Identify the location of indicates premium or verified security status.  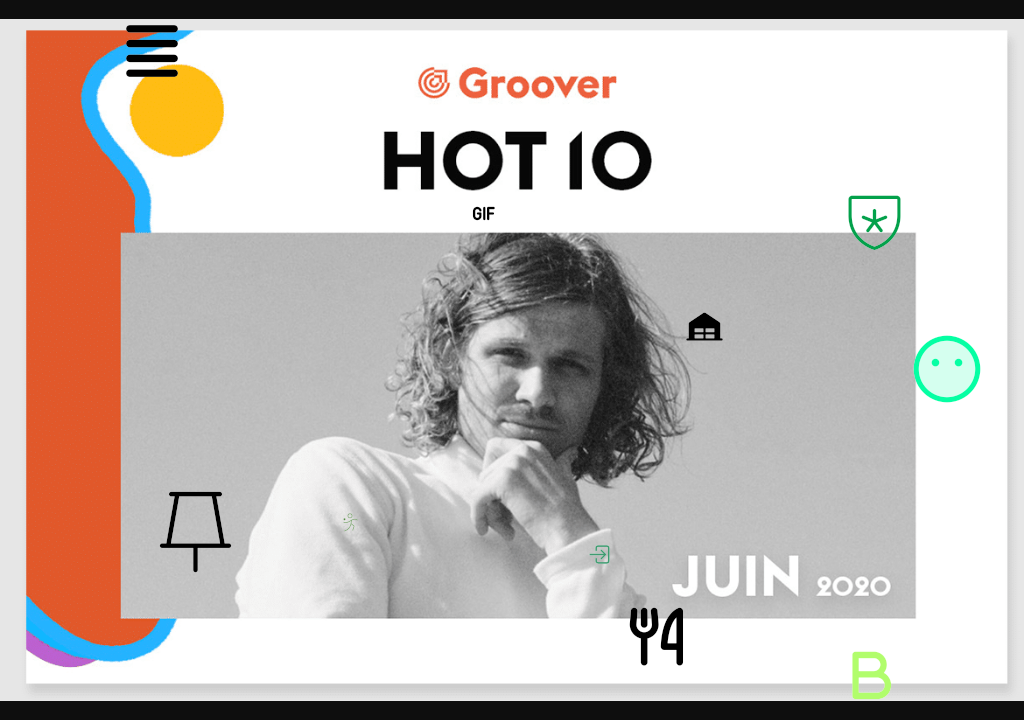
(874, 219).